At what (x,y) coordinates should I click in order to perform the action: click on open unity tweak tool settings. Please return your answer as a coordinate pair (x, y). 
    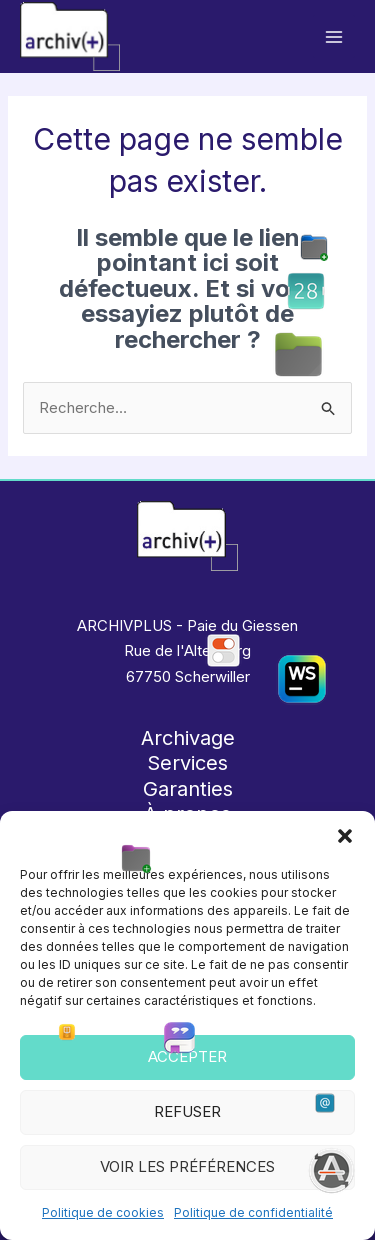
    Looking at the image, I should click on (223, 650).